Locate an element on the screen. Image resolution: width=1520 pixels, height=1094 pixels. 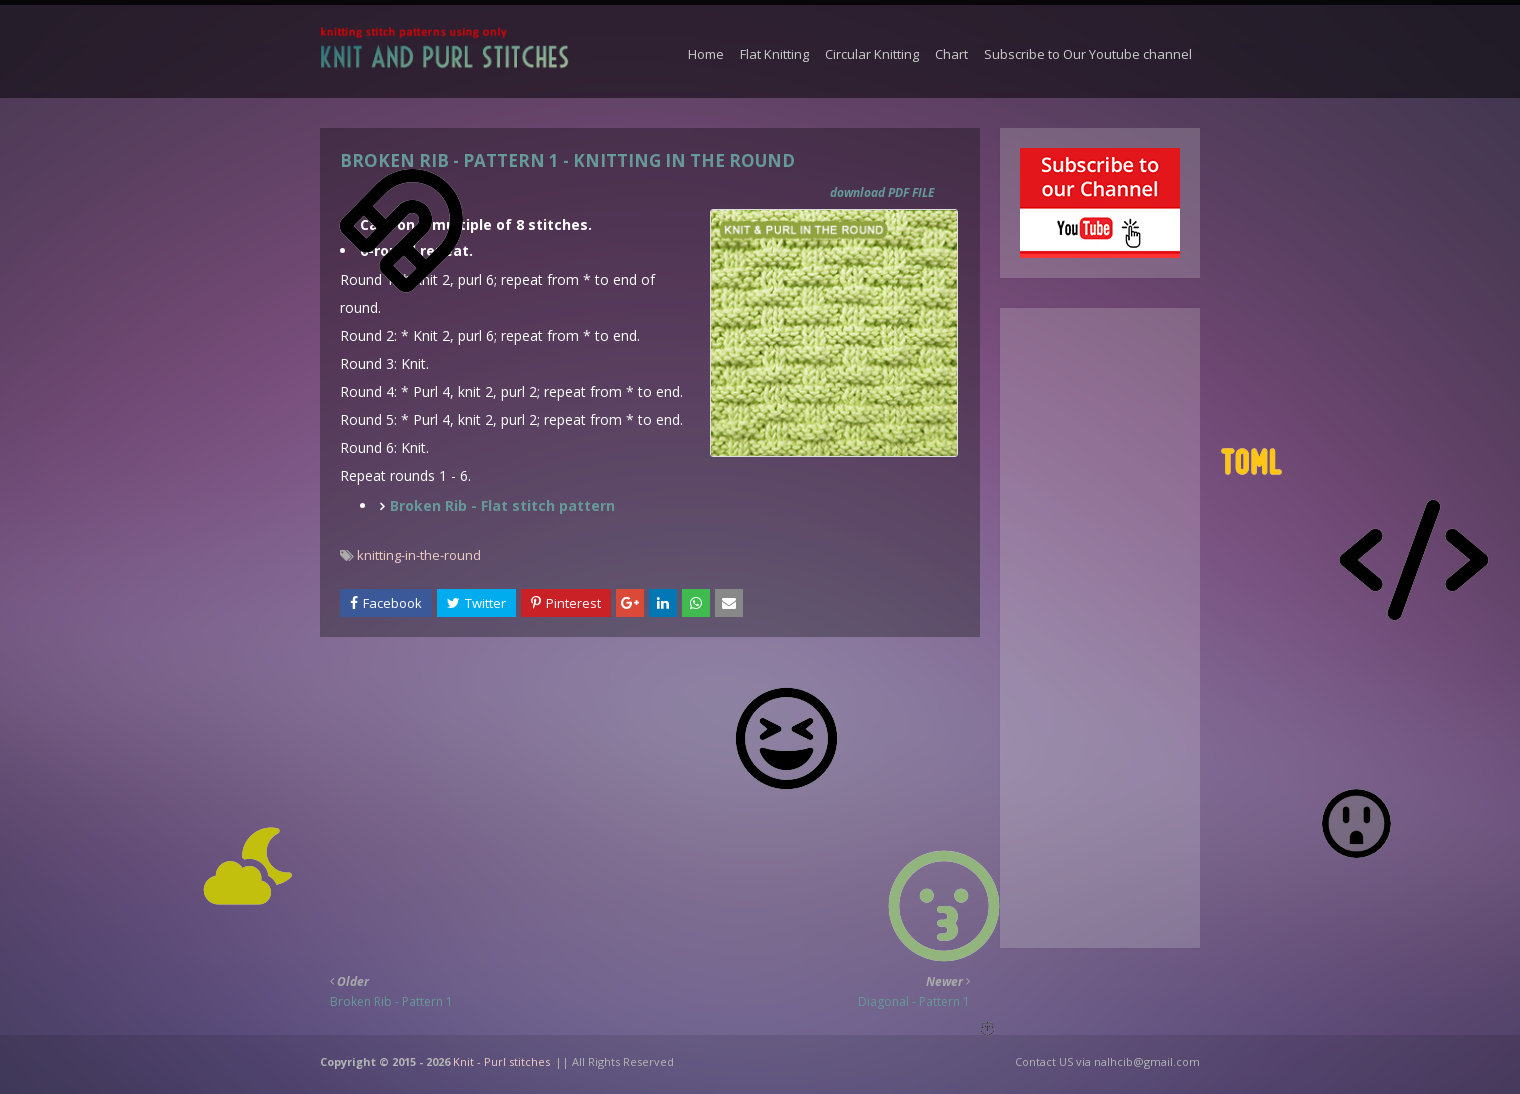
activate magnetic snap or alignment tool is located at coordinates (403, 228).